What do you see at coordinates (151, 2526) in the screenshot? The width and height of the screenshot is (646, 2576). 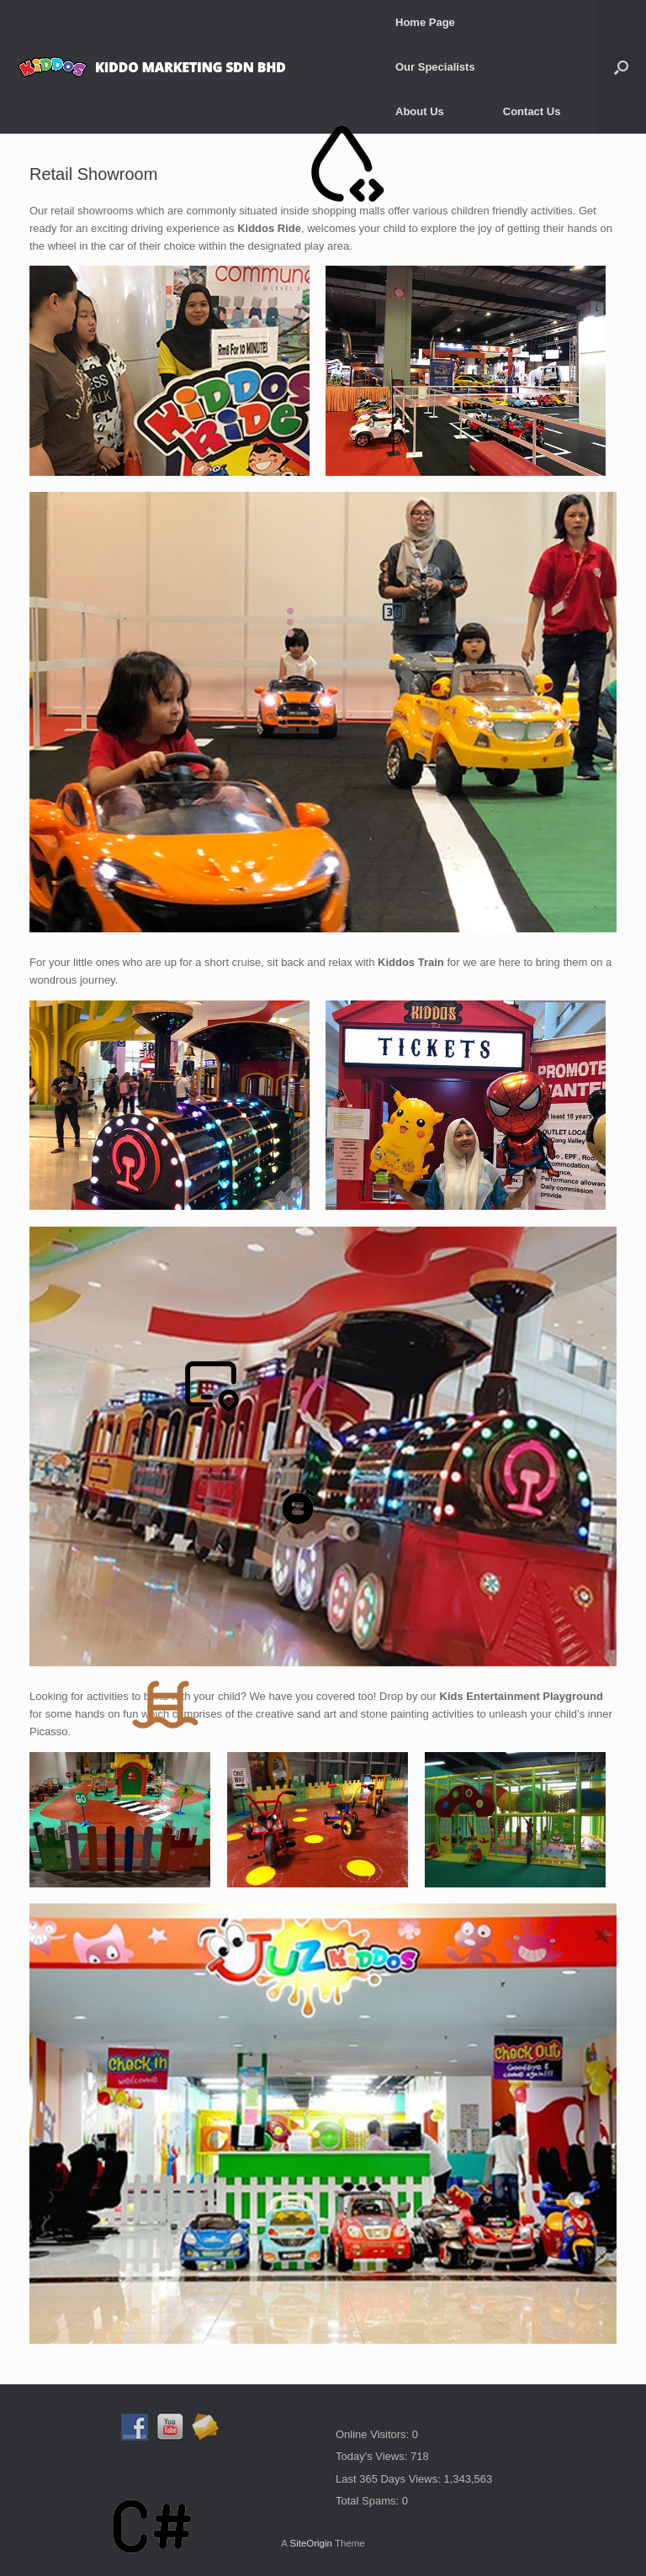 I see `indicates c# programming language` at bounding box center [151, 2526].